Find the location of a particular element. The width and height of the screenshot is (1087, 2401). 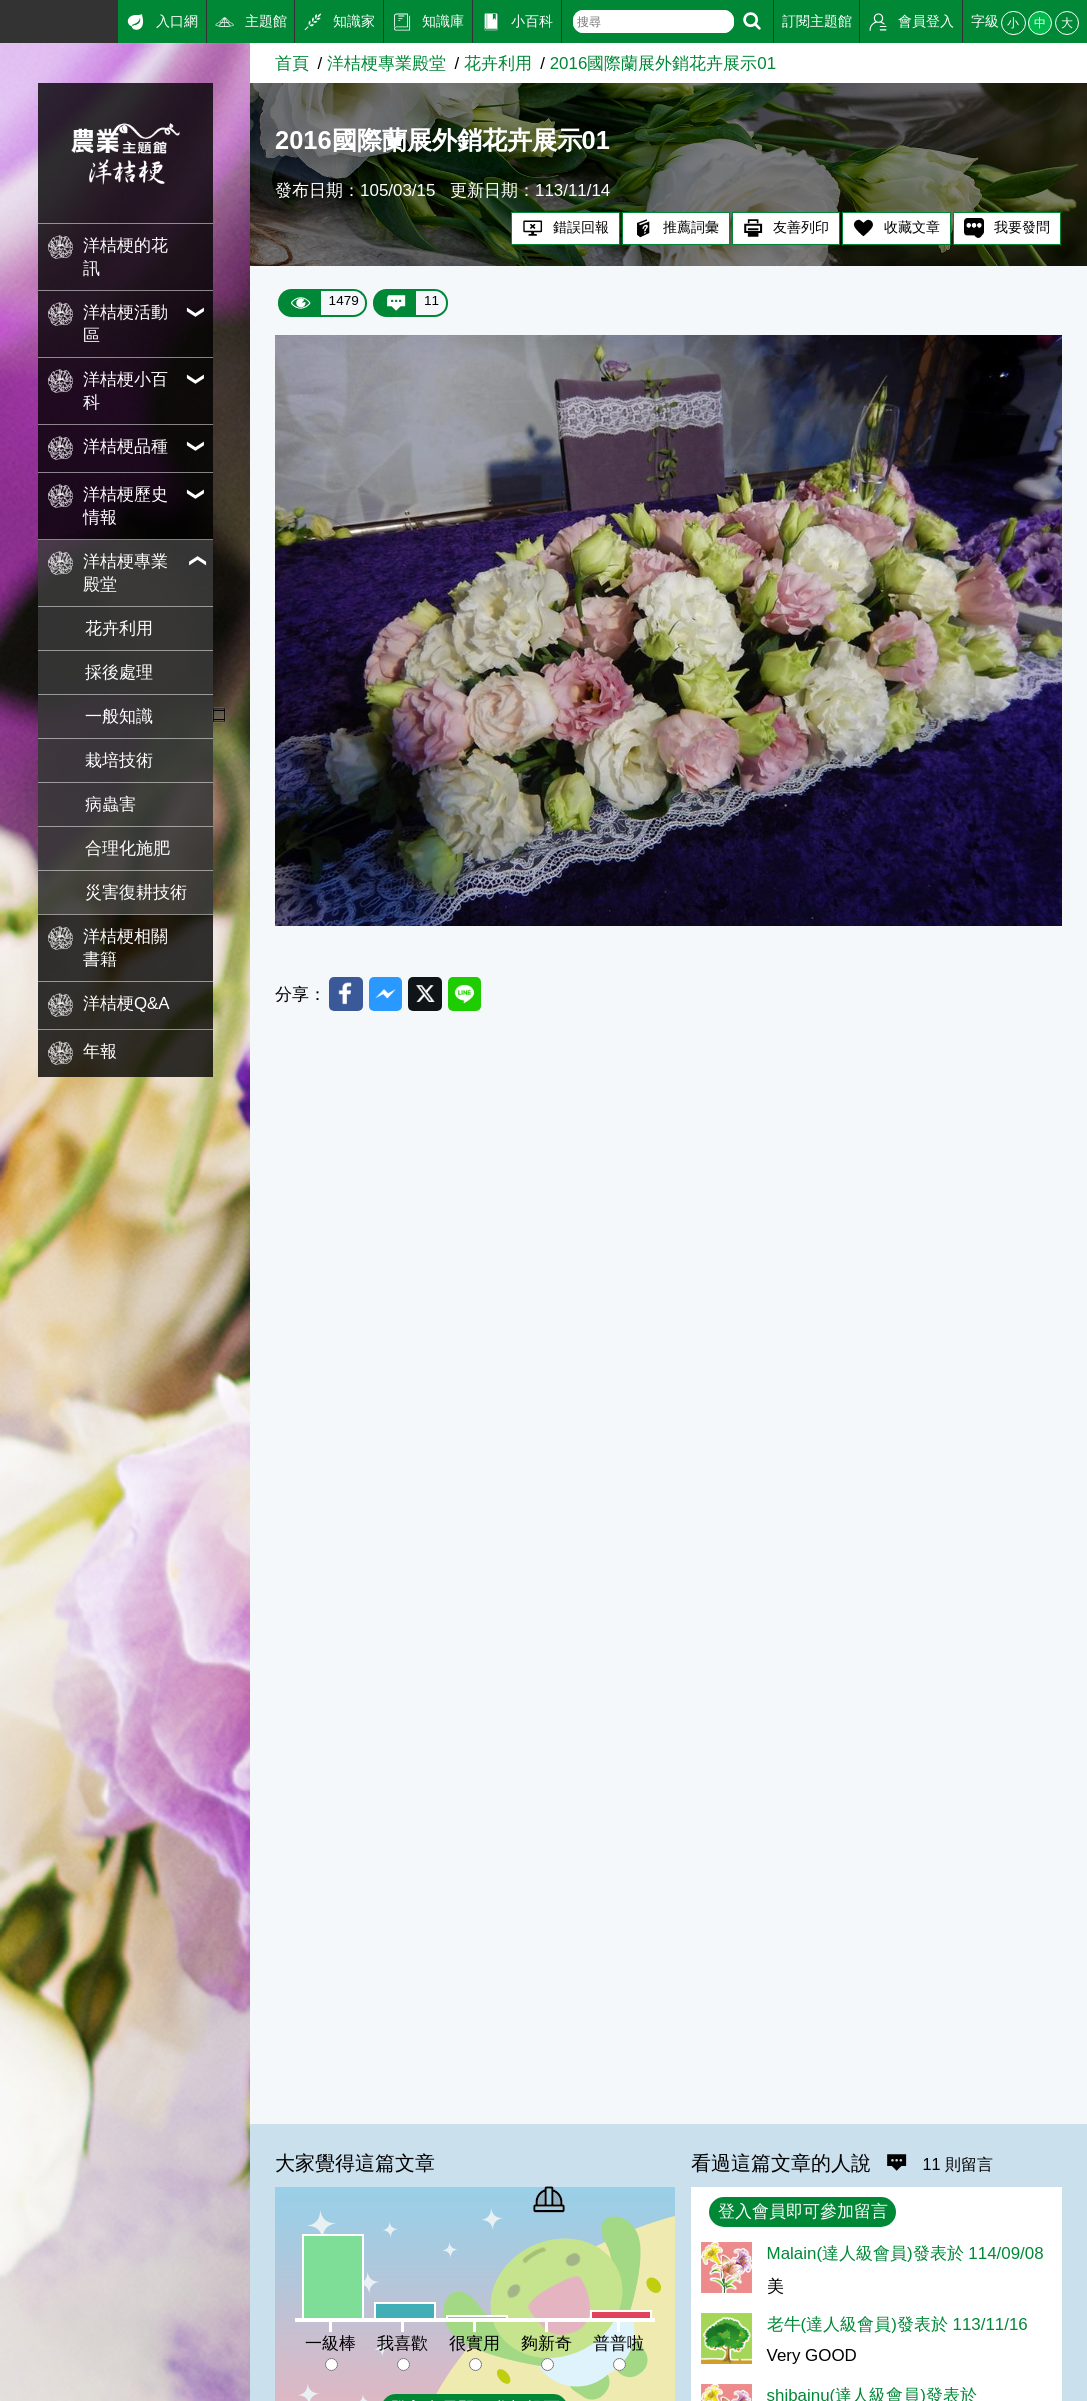

access construction or worksite tools is located at coordinates (549, 2201).